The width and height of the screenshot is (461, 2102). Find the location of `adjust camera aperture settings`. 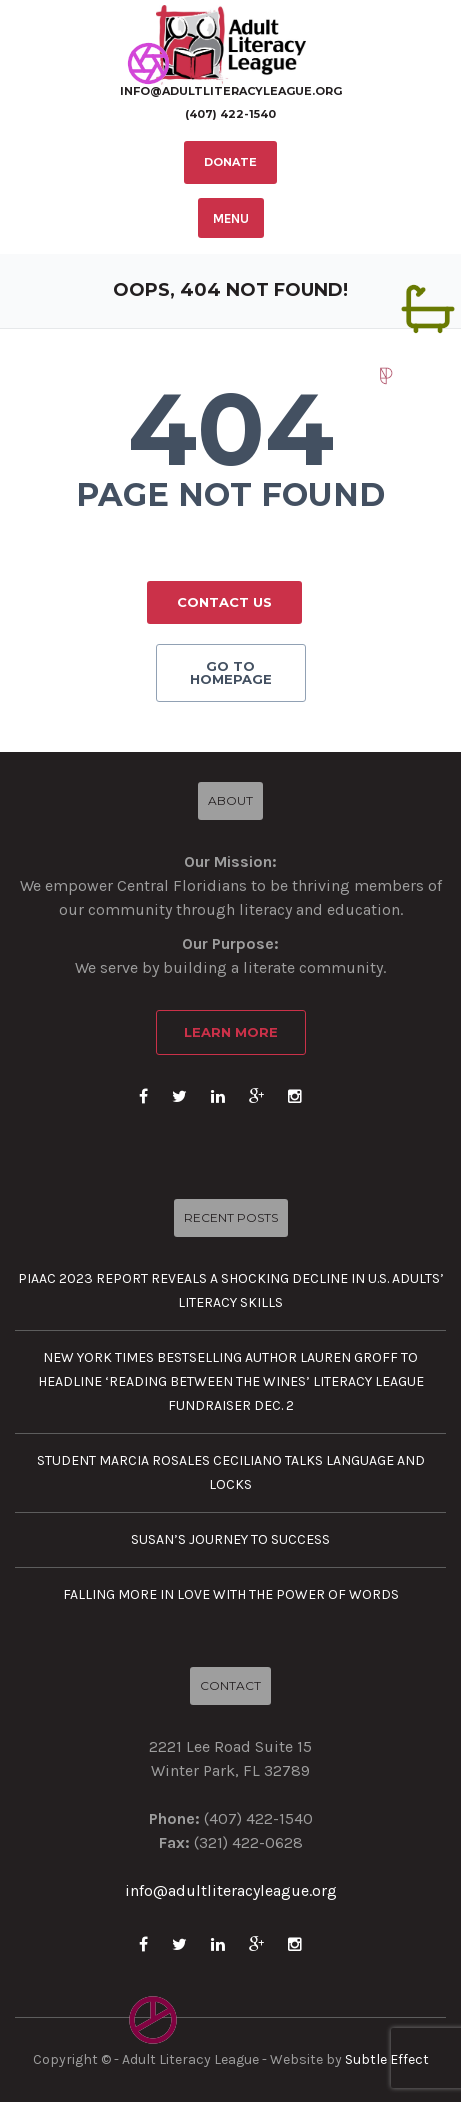

adjust camera aperture settings is located at coordinates (148, 63).